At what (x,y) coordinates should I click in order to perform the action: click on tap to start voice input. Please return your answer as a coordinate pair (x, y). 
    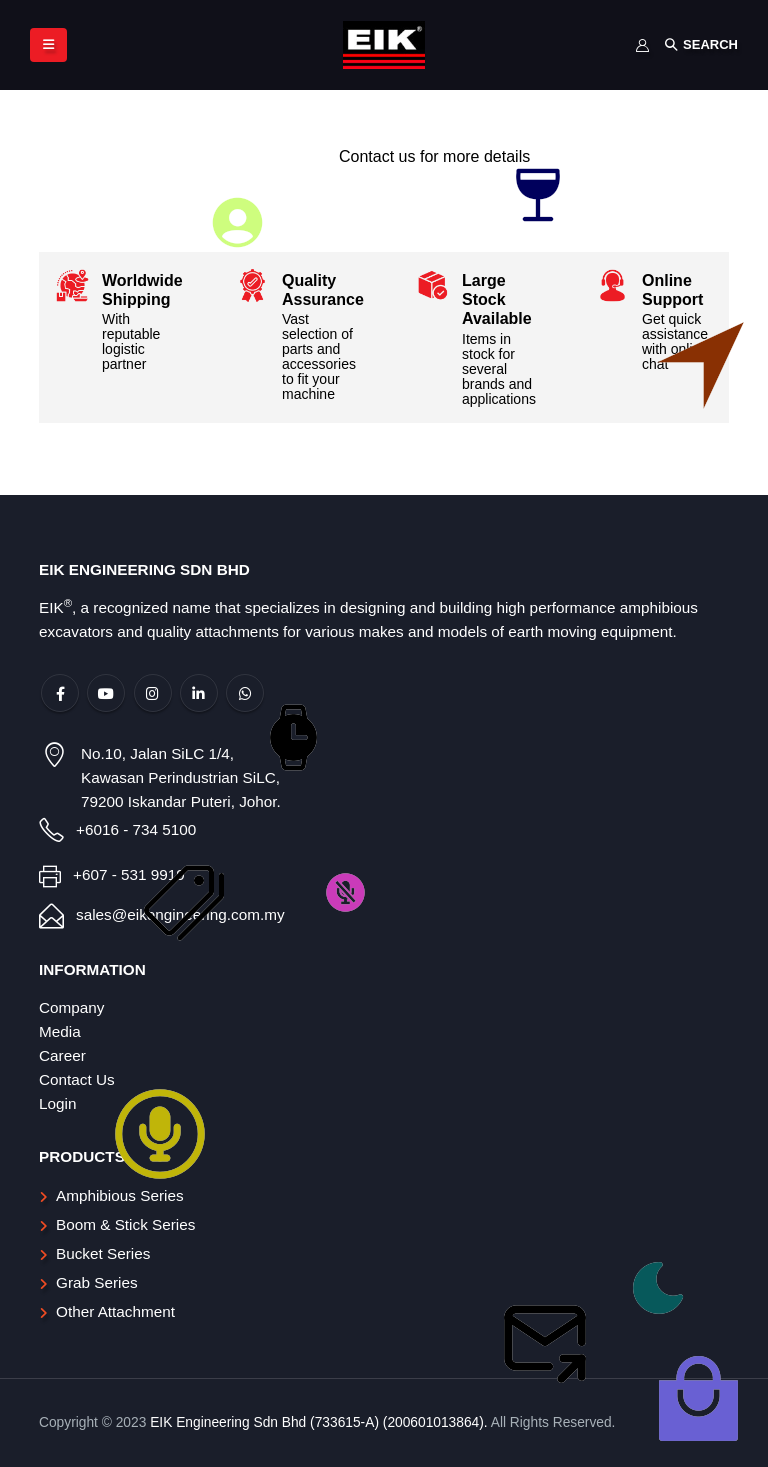
    Looking at the image, I should click on (160, 1134).